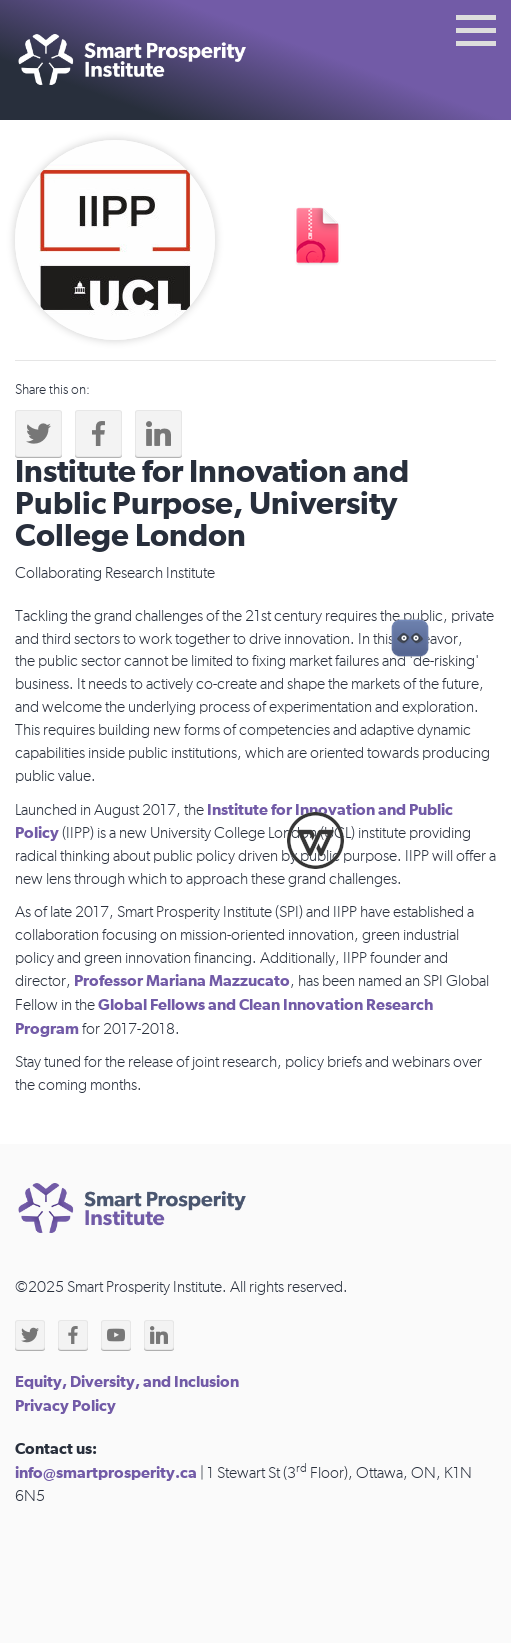 This screenshot has height=1643, width=511. Describe the element at coordinates (315, 840) in the screenshot. I see `open wps office application` at that location.